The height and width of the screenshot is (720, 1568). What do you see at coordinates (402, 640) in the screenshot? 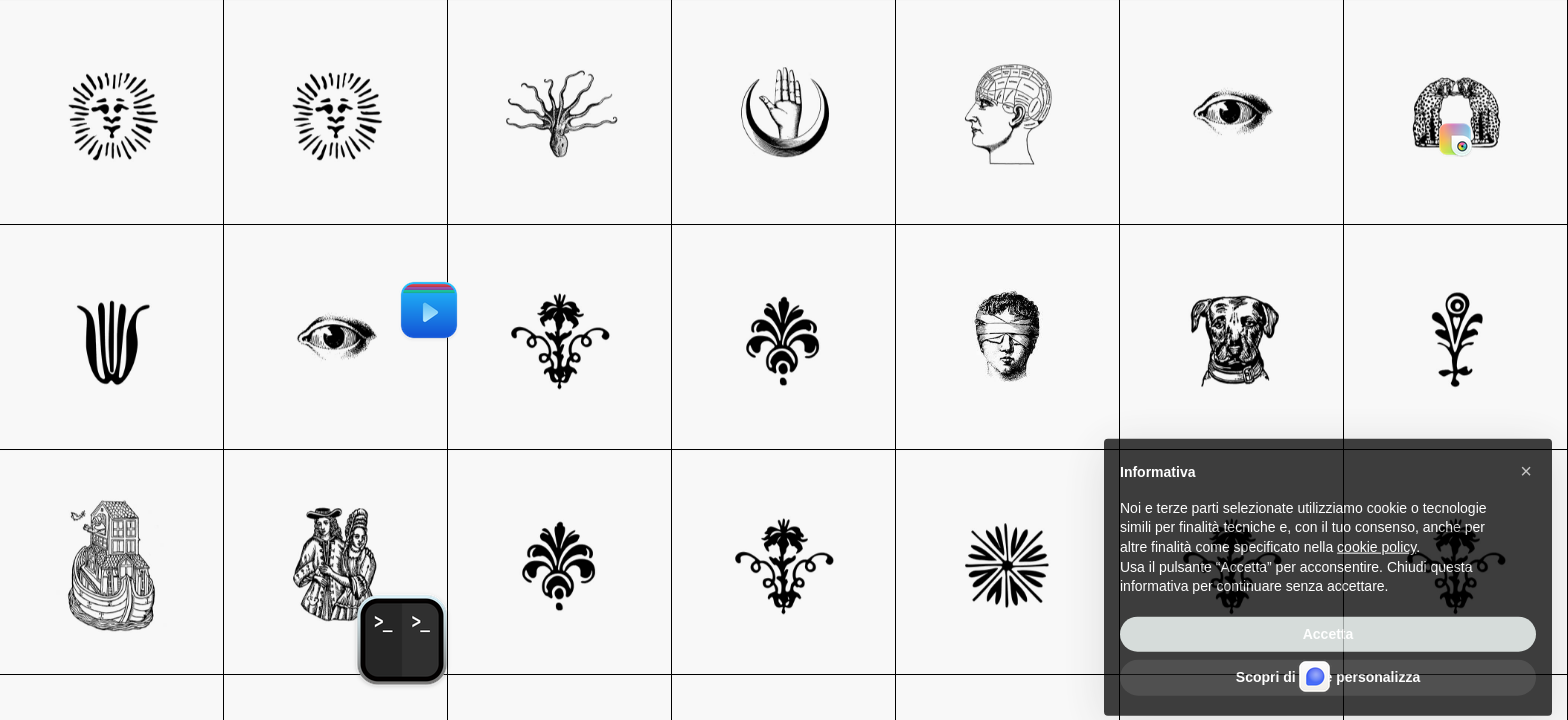
I see `open terminix terminal emulator` at bounding box center [402, 640].